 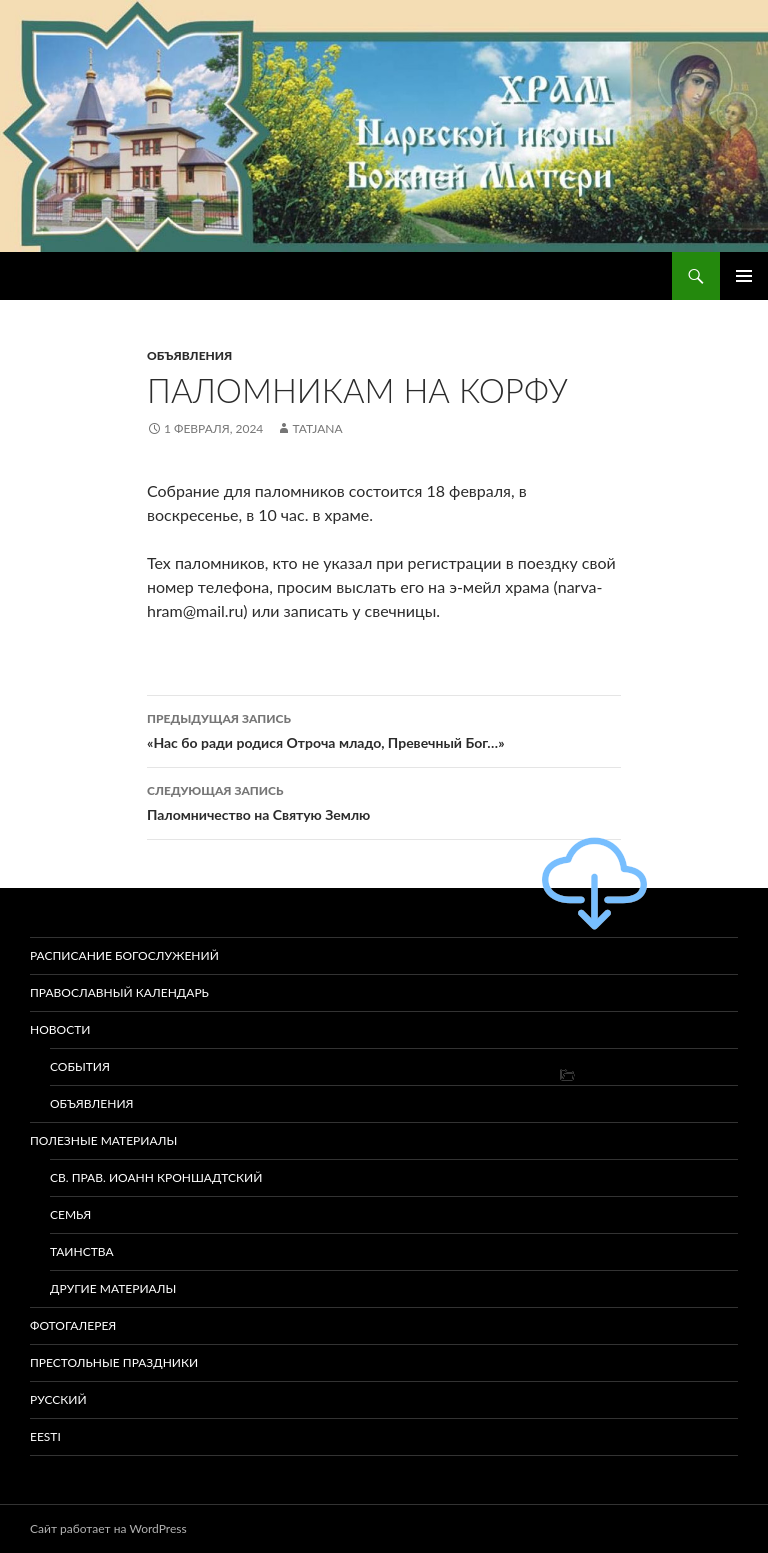 I want to click on open folder to view contents, so click(x=567, y=1075).